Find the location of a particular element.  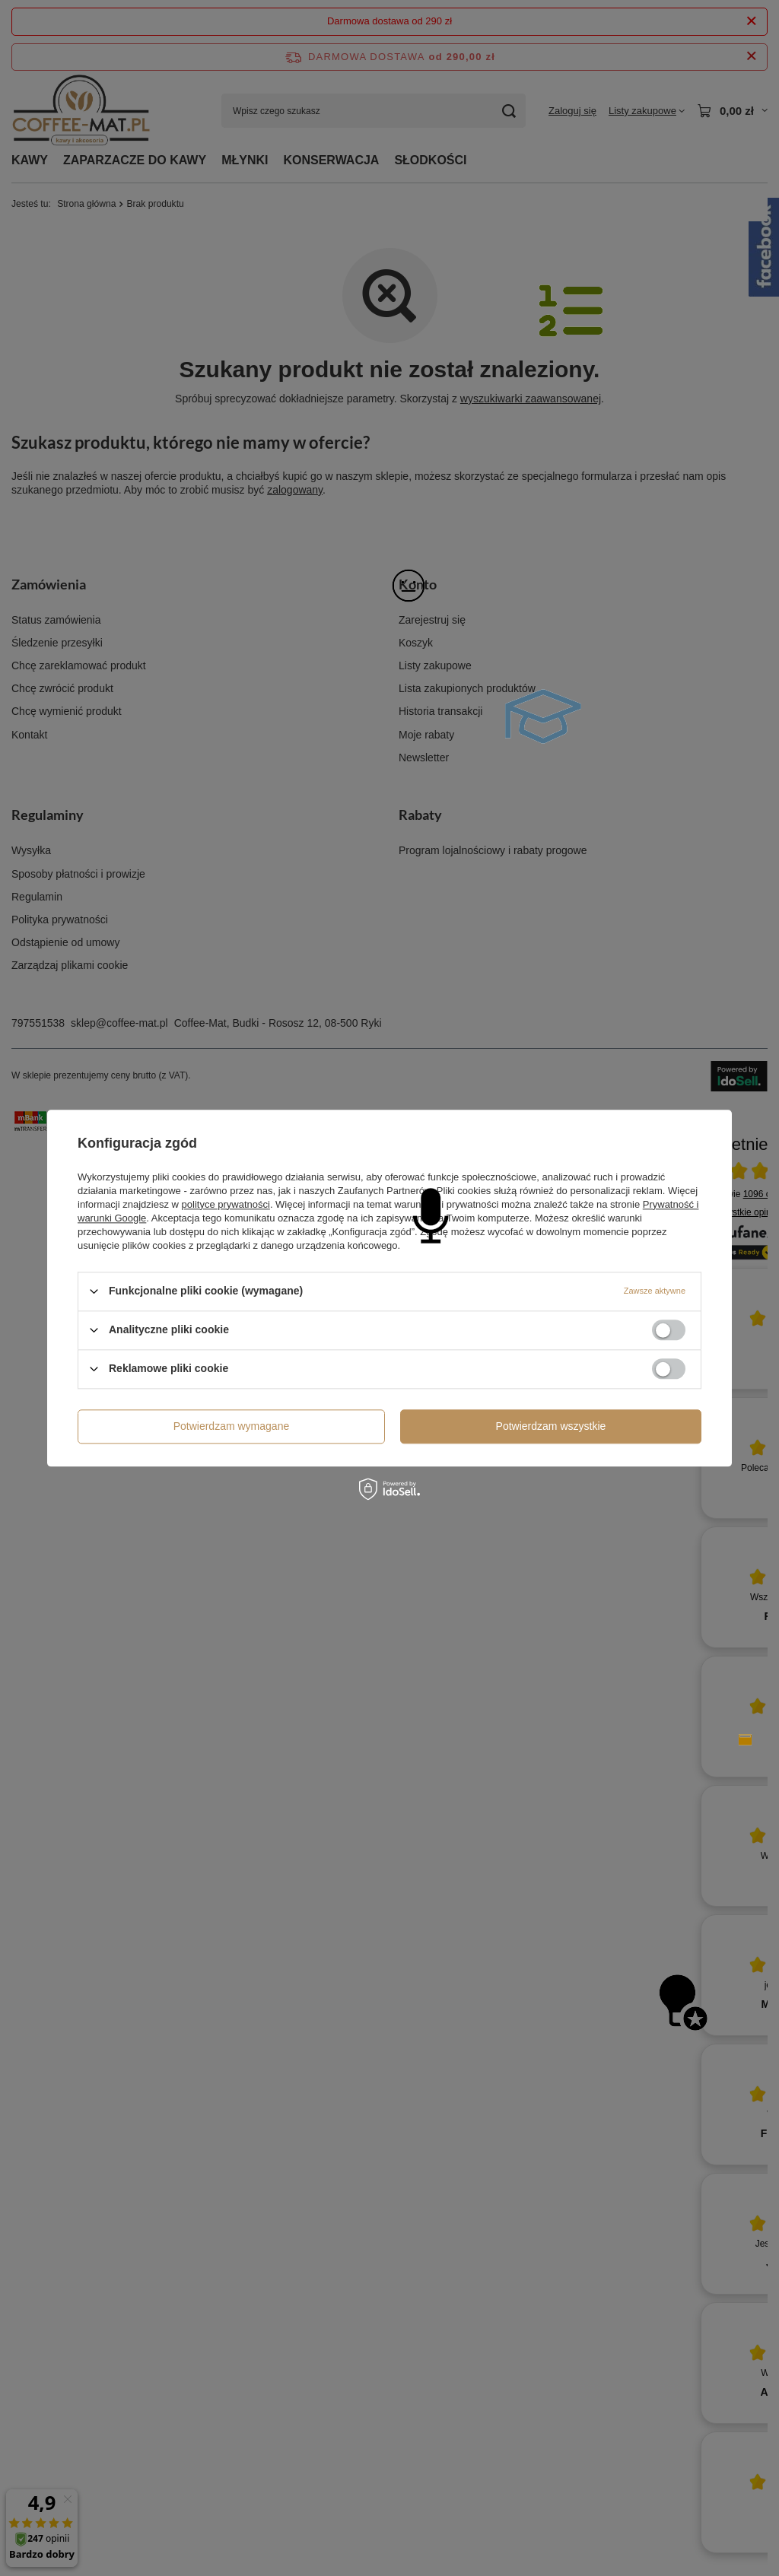

rate experience as neutral or average is located at coordinates (409, 586).